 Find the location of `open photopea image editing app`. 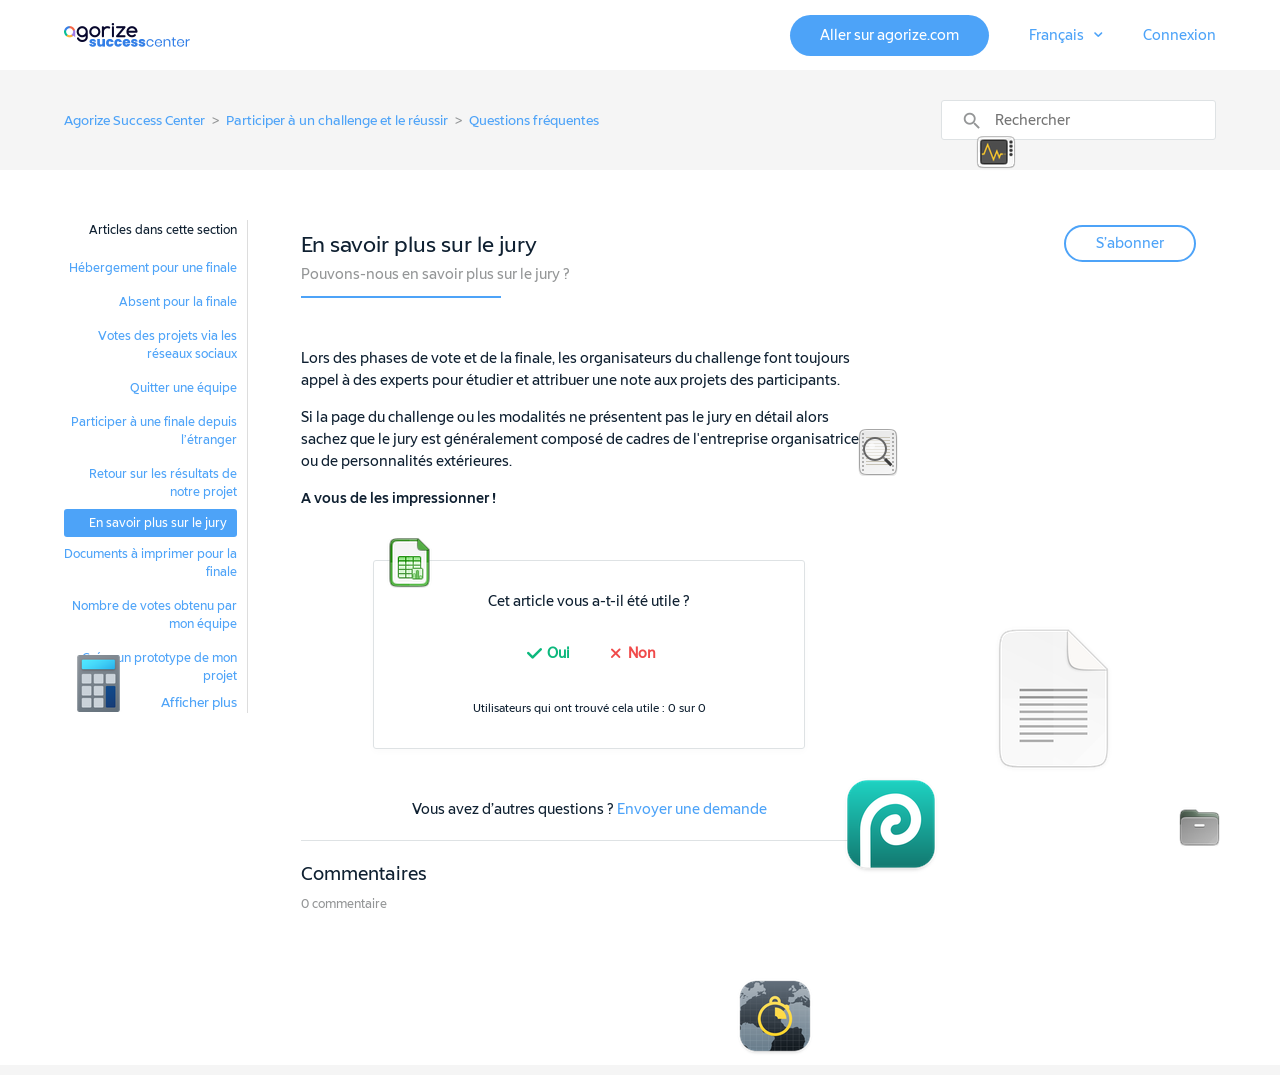

open photopea image editing app is located at coordinates (891, 824).